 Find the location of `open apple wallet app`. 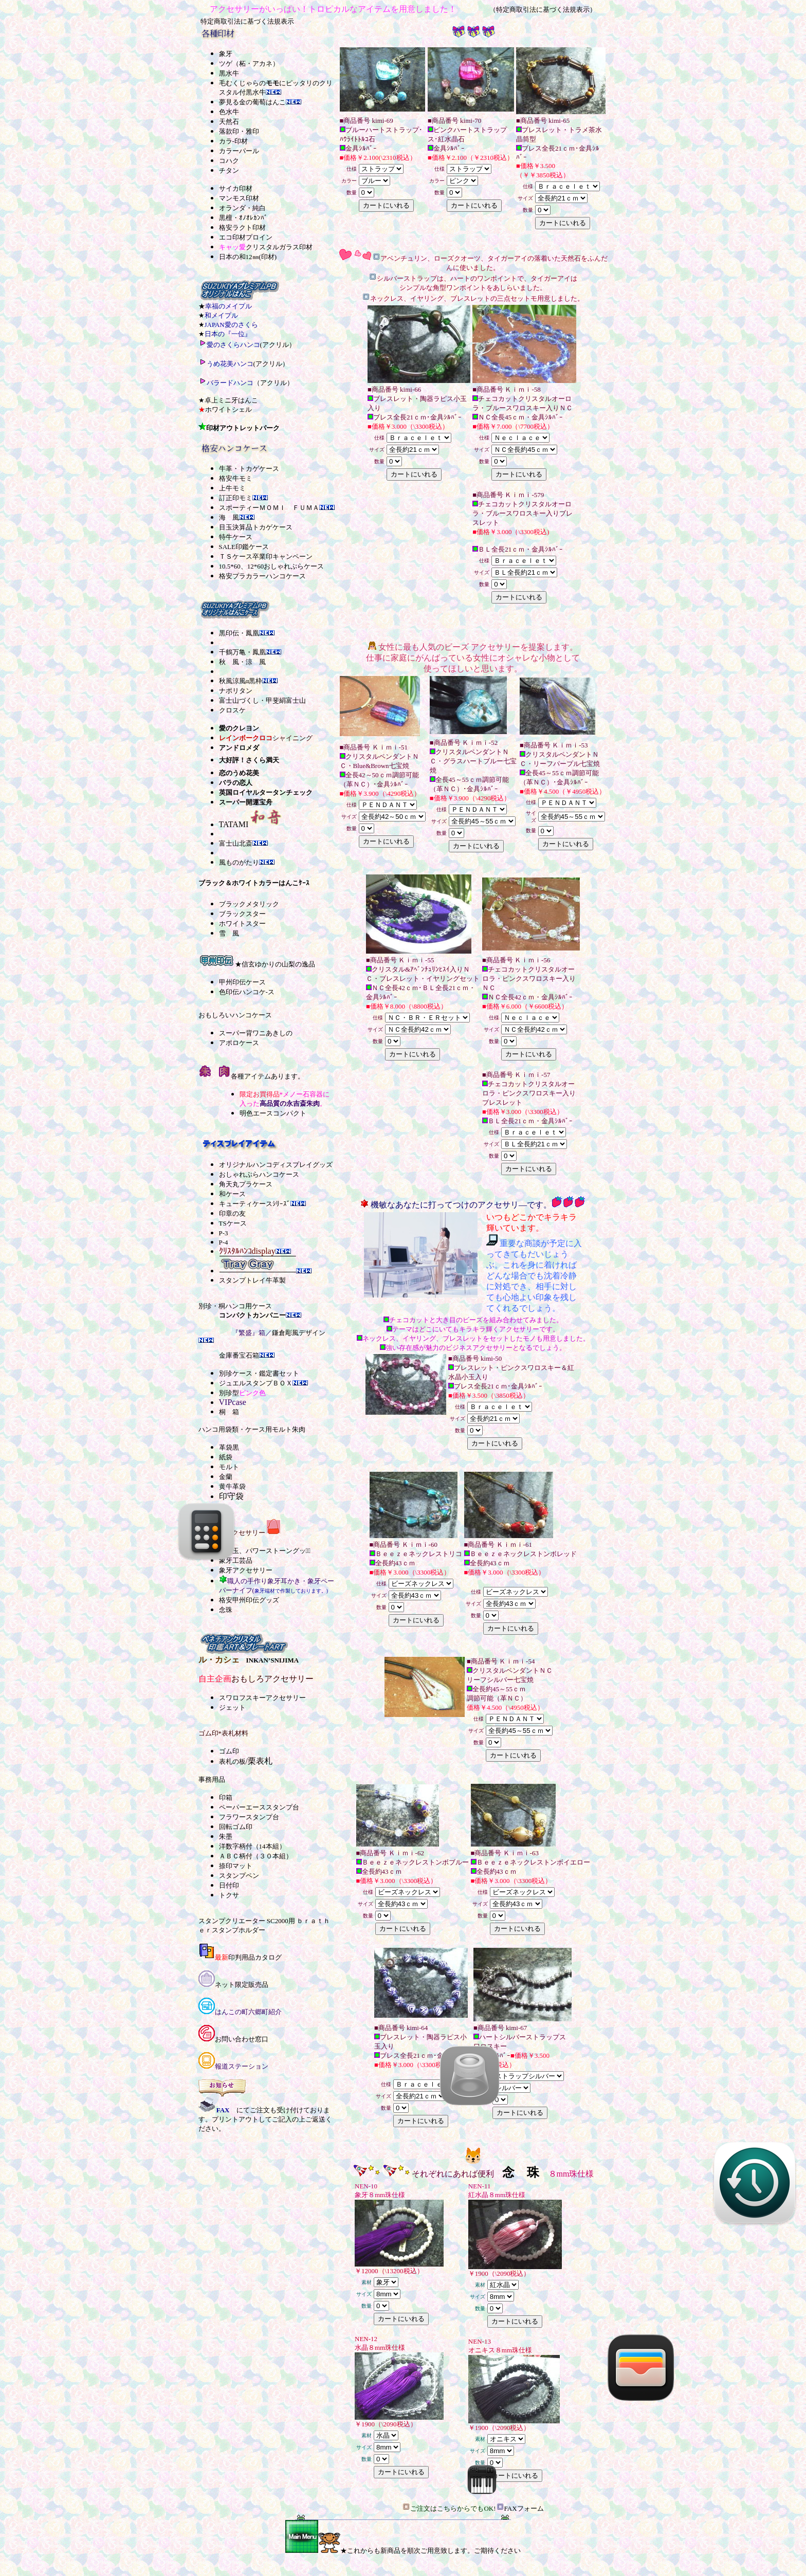

open apple wallet app is located at coordinates (640, 2367).